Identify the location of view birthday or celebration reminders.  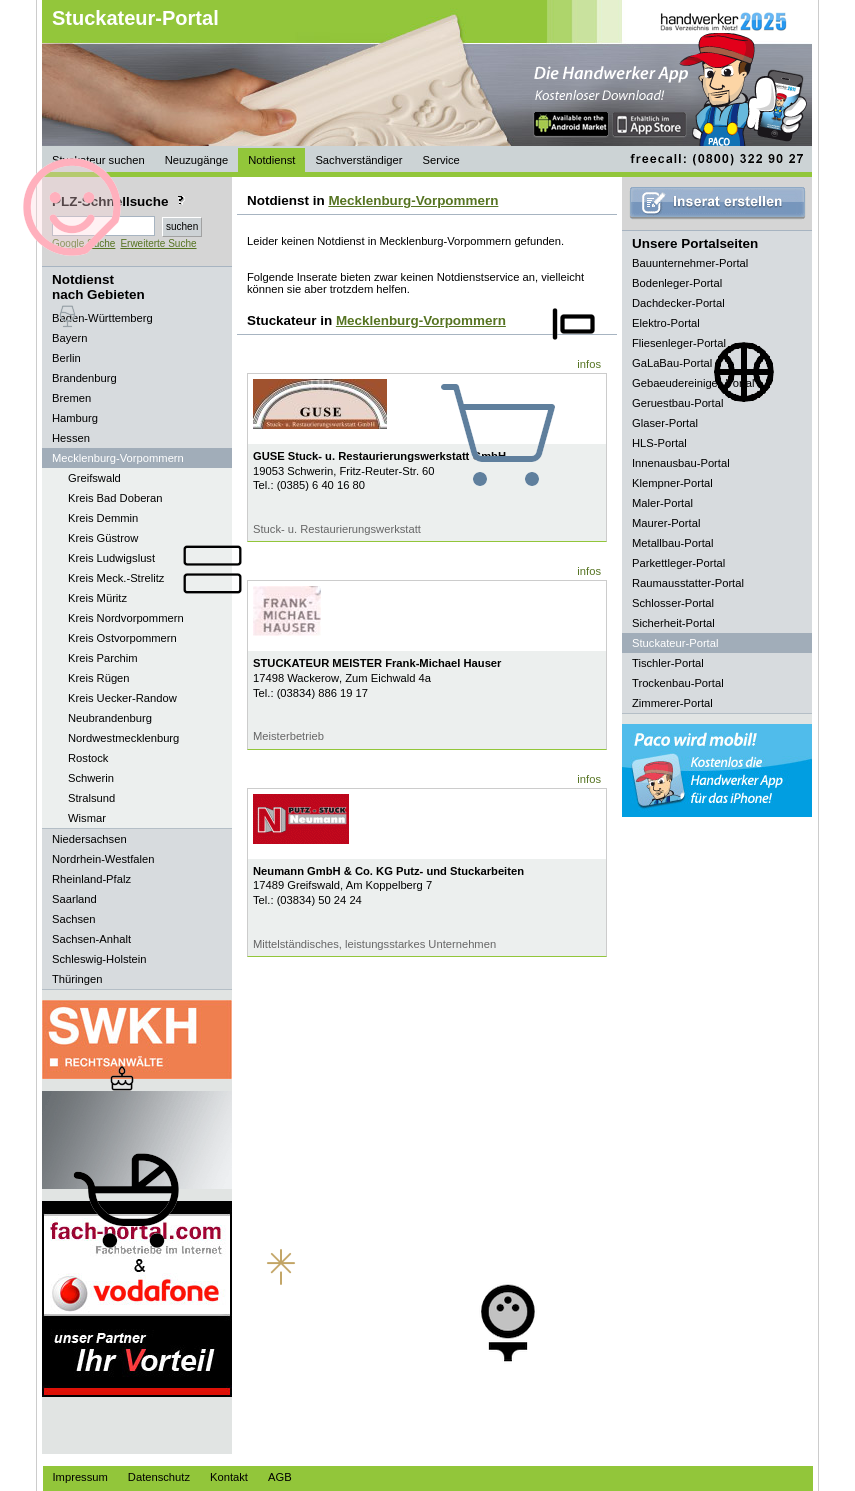
(122, 1080).